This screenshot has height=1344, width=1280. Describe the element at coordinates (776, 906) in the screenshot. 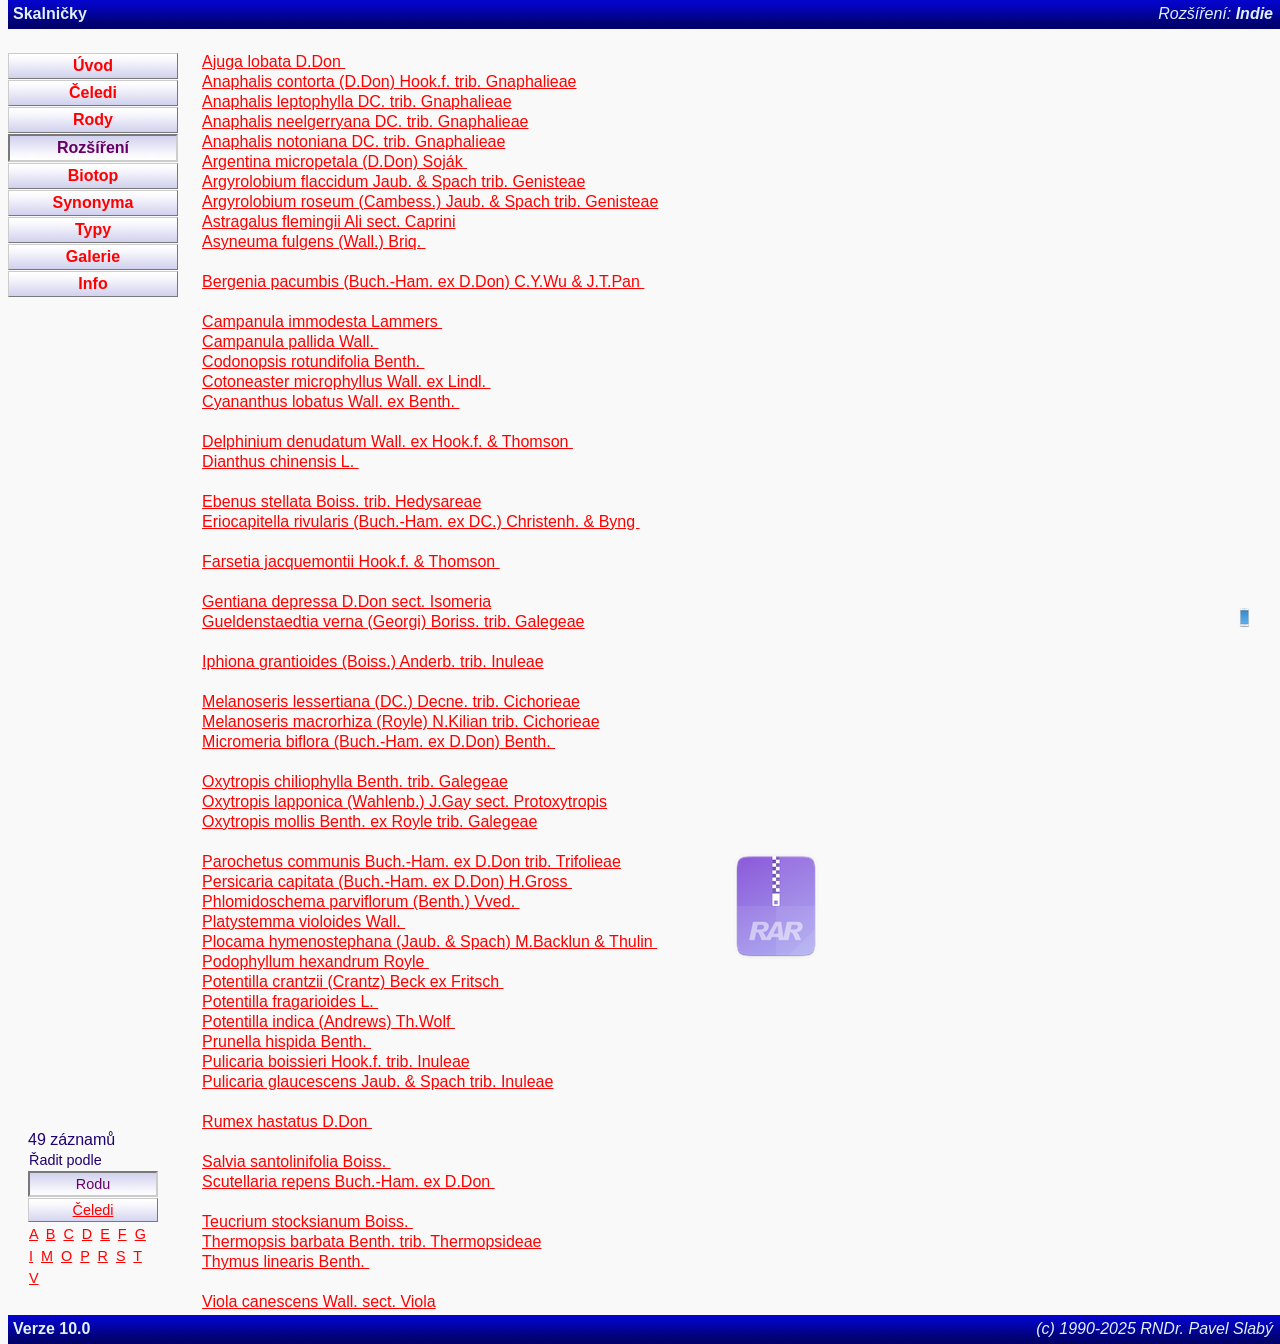

I see `a RAR compressed archive file` at that location.